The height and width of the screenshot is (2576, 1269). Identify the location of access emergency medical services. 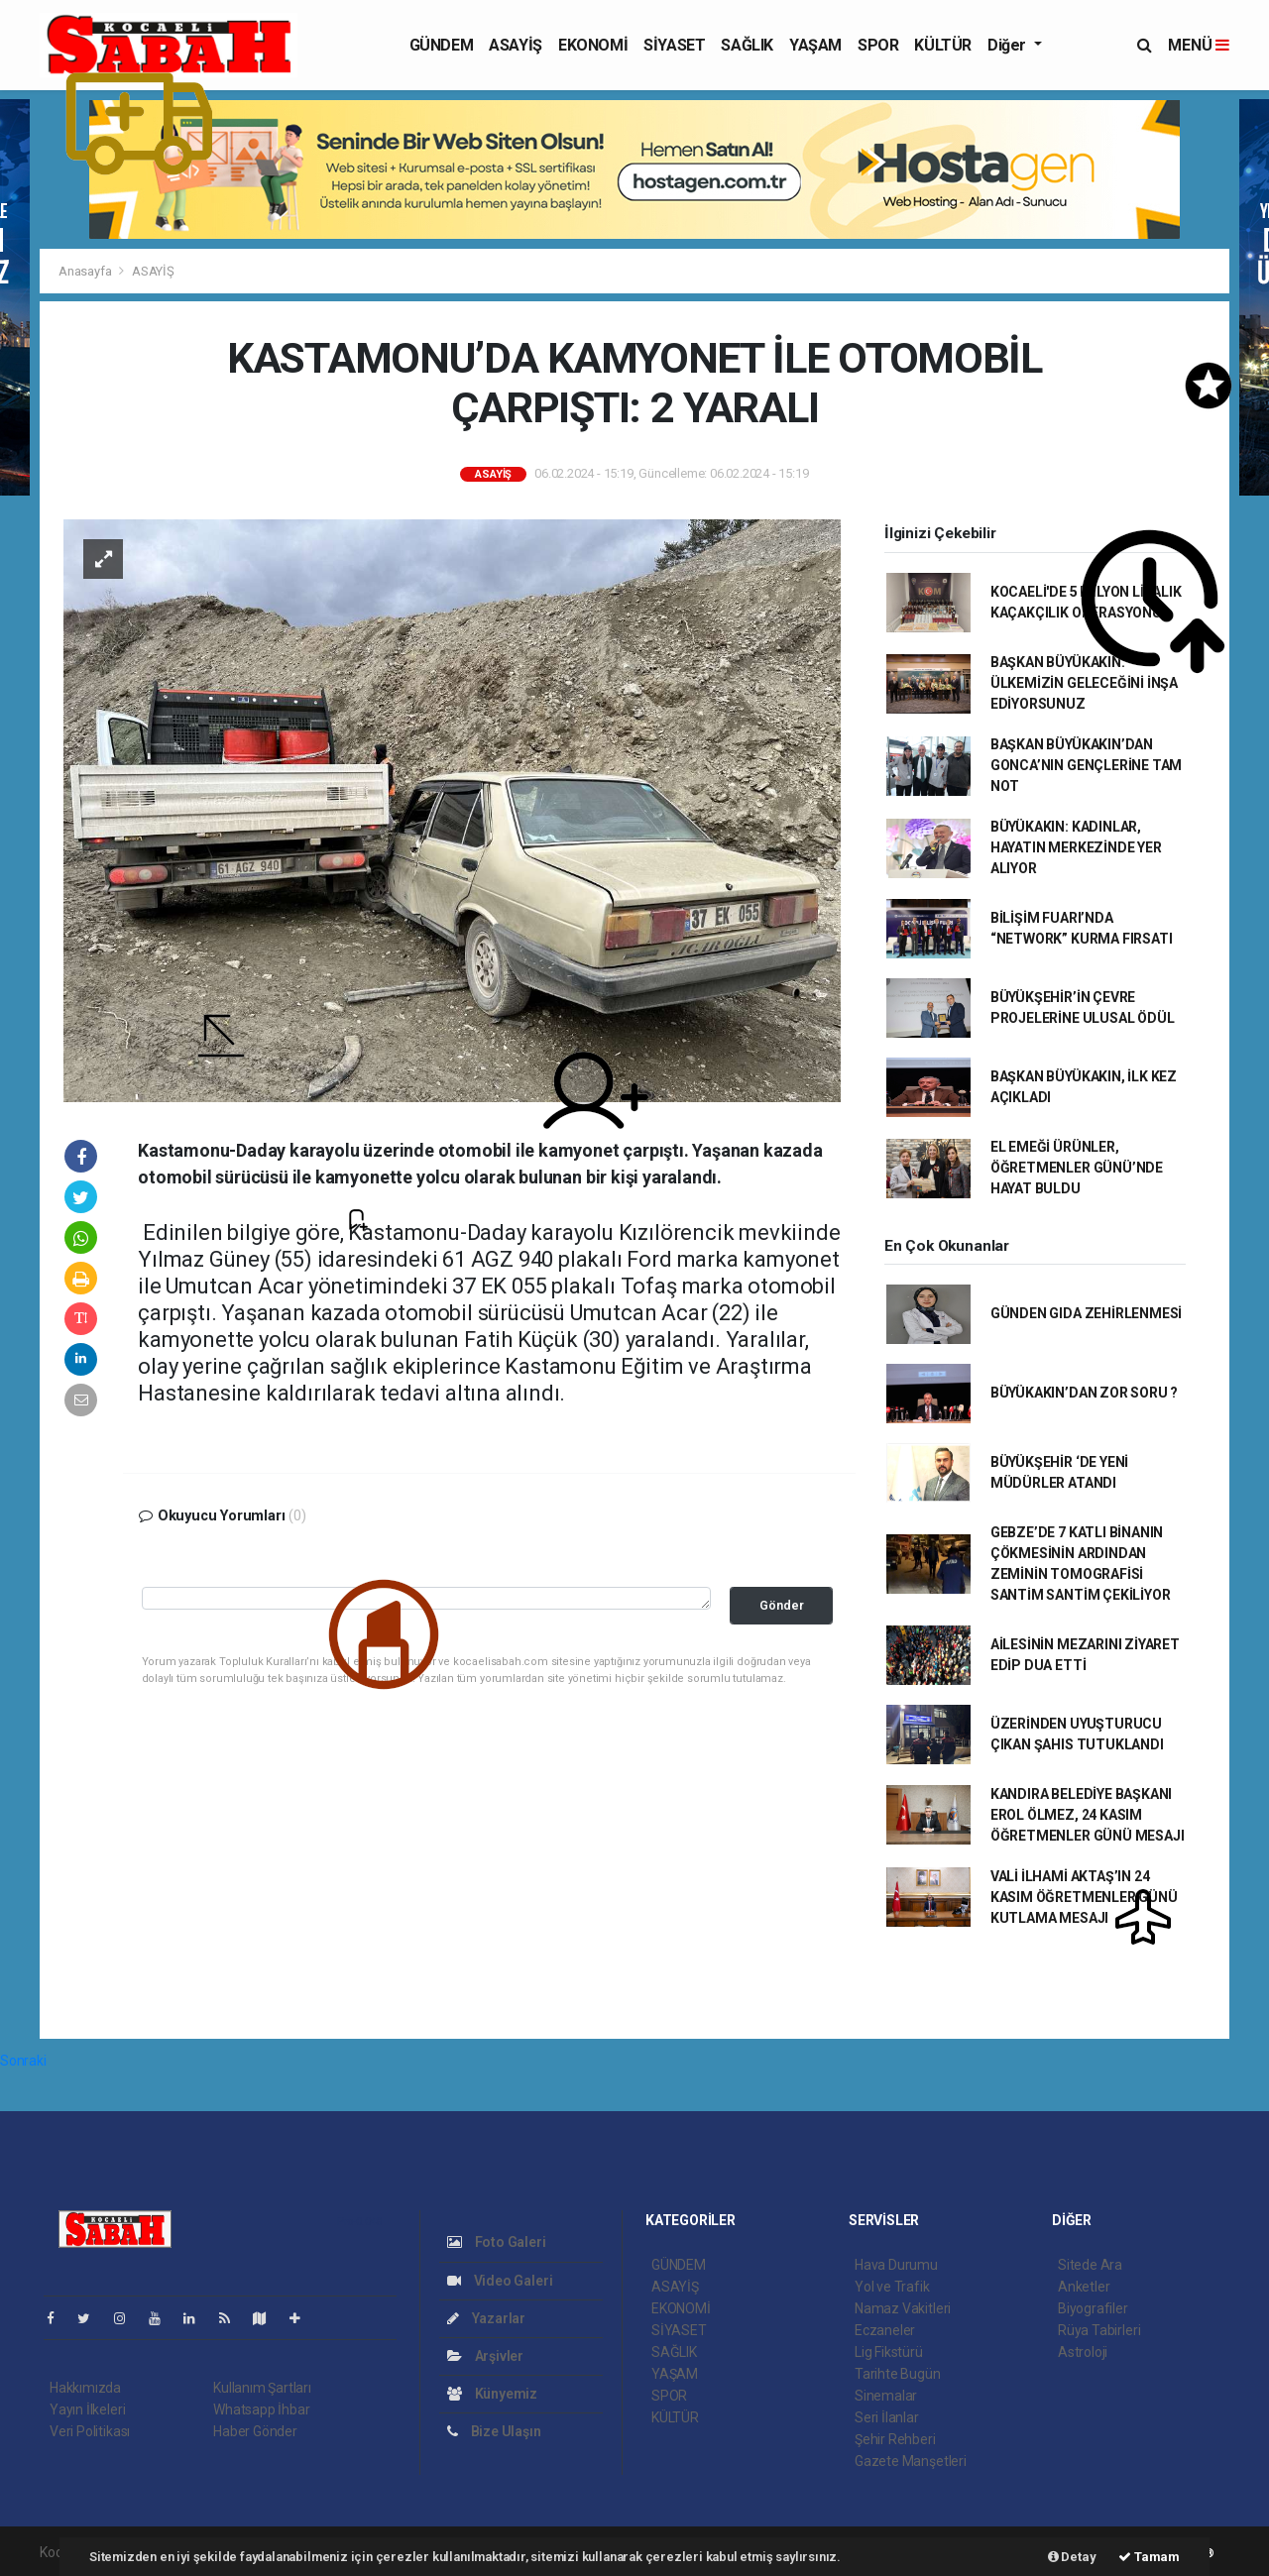
(134, 116).